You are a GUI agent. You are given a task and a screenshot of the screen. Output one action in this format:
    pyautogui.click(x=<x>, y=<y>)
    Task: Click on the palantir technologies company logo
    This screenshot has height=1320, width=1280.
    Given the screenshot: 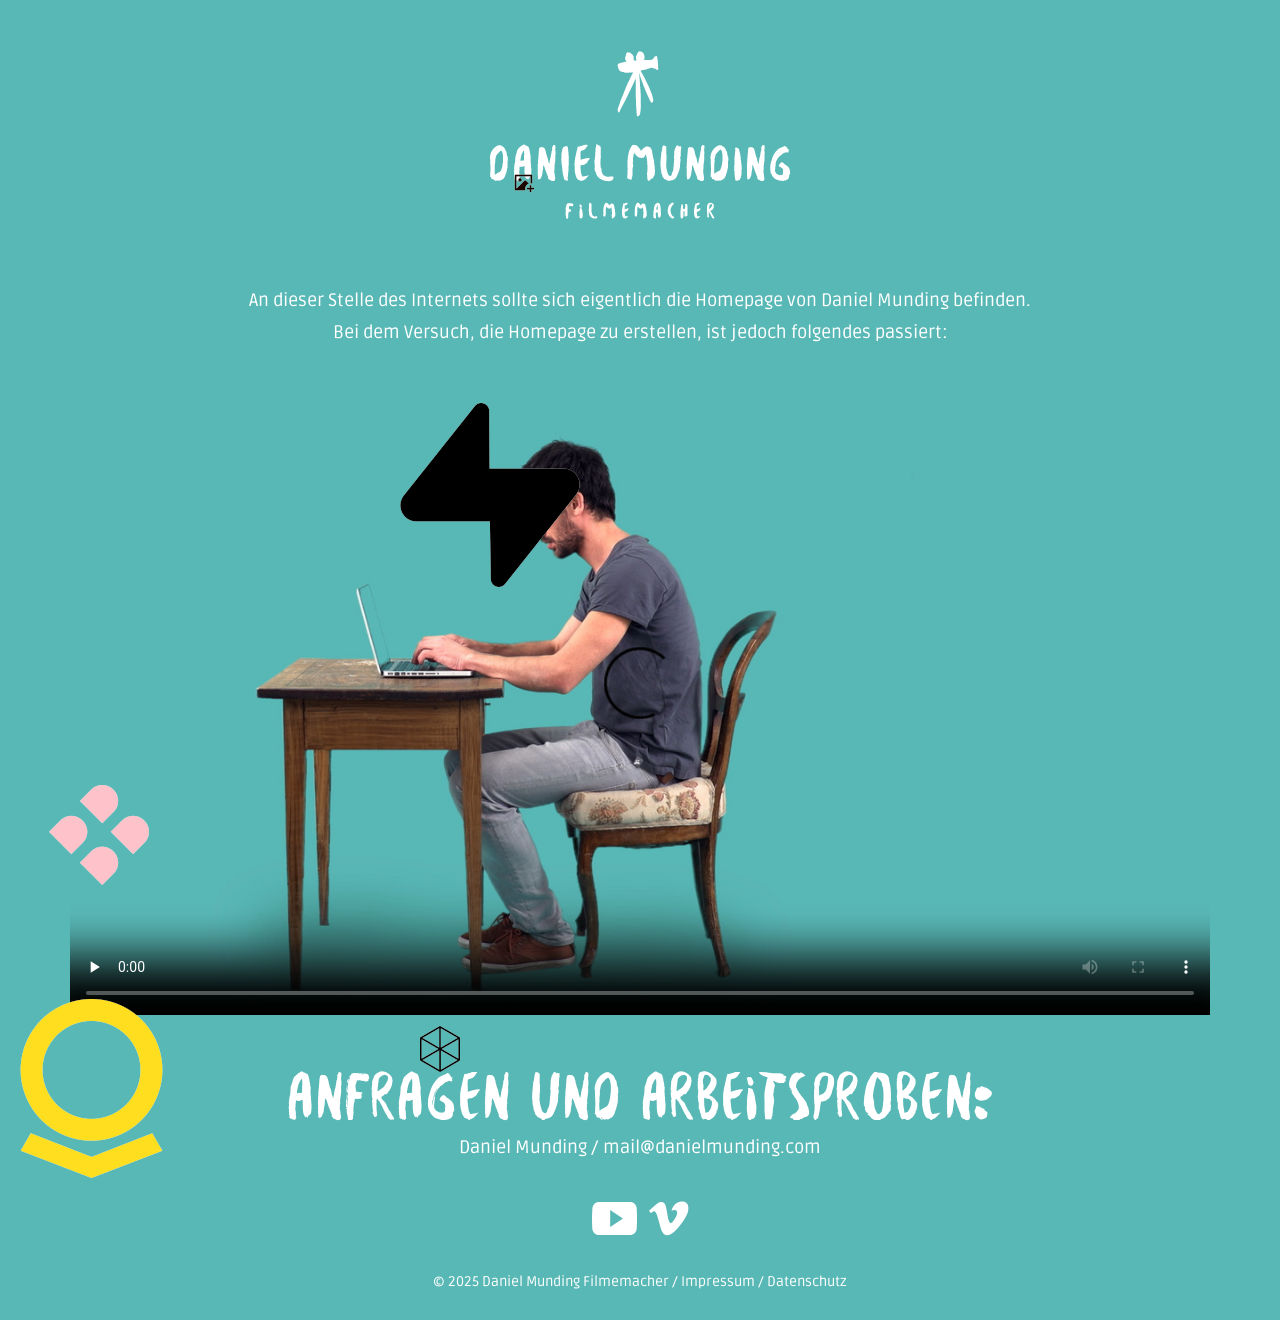 What is the action you would take?
    pyautogui.click(x=91, y=1088)
    